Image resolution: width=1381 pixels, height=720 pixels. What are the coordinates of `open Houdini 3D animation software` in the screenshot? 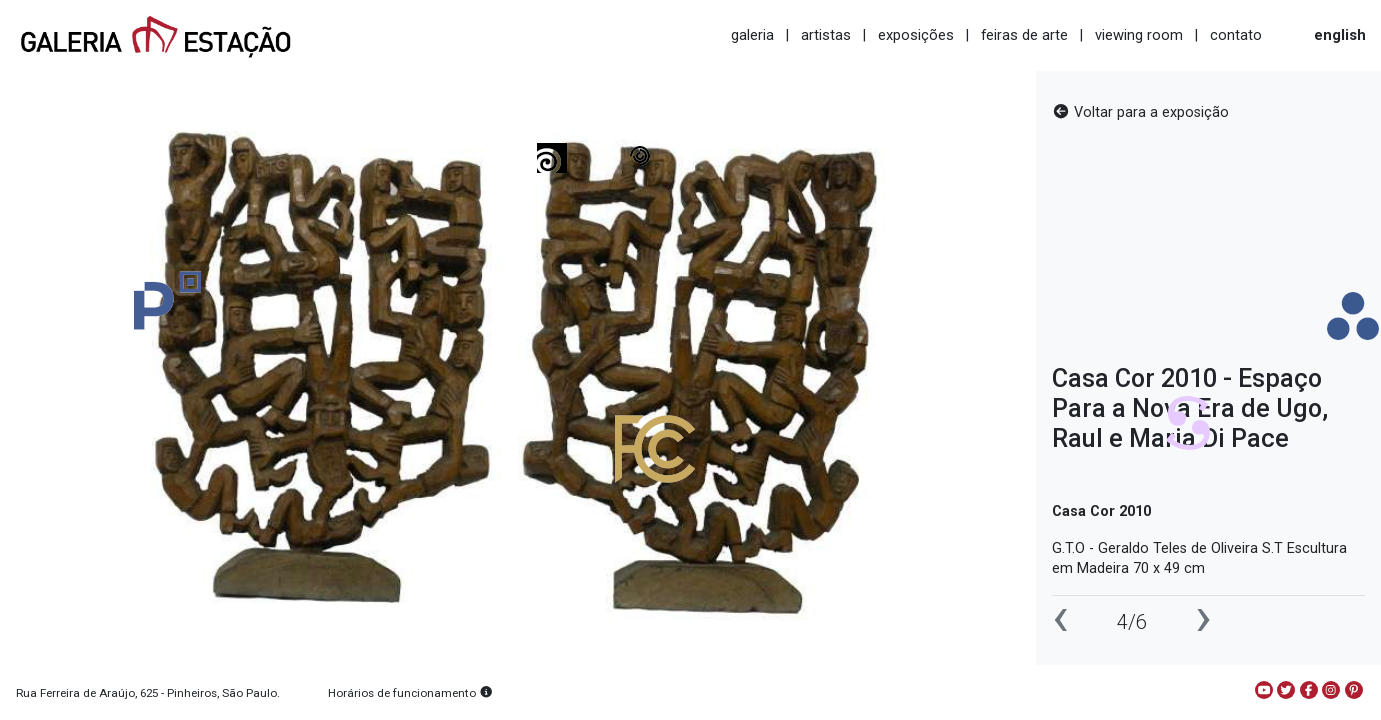 It's located at (552, 158).